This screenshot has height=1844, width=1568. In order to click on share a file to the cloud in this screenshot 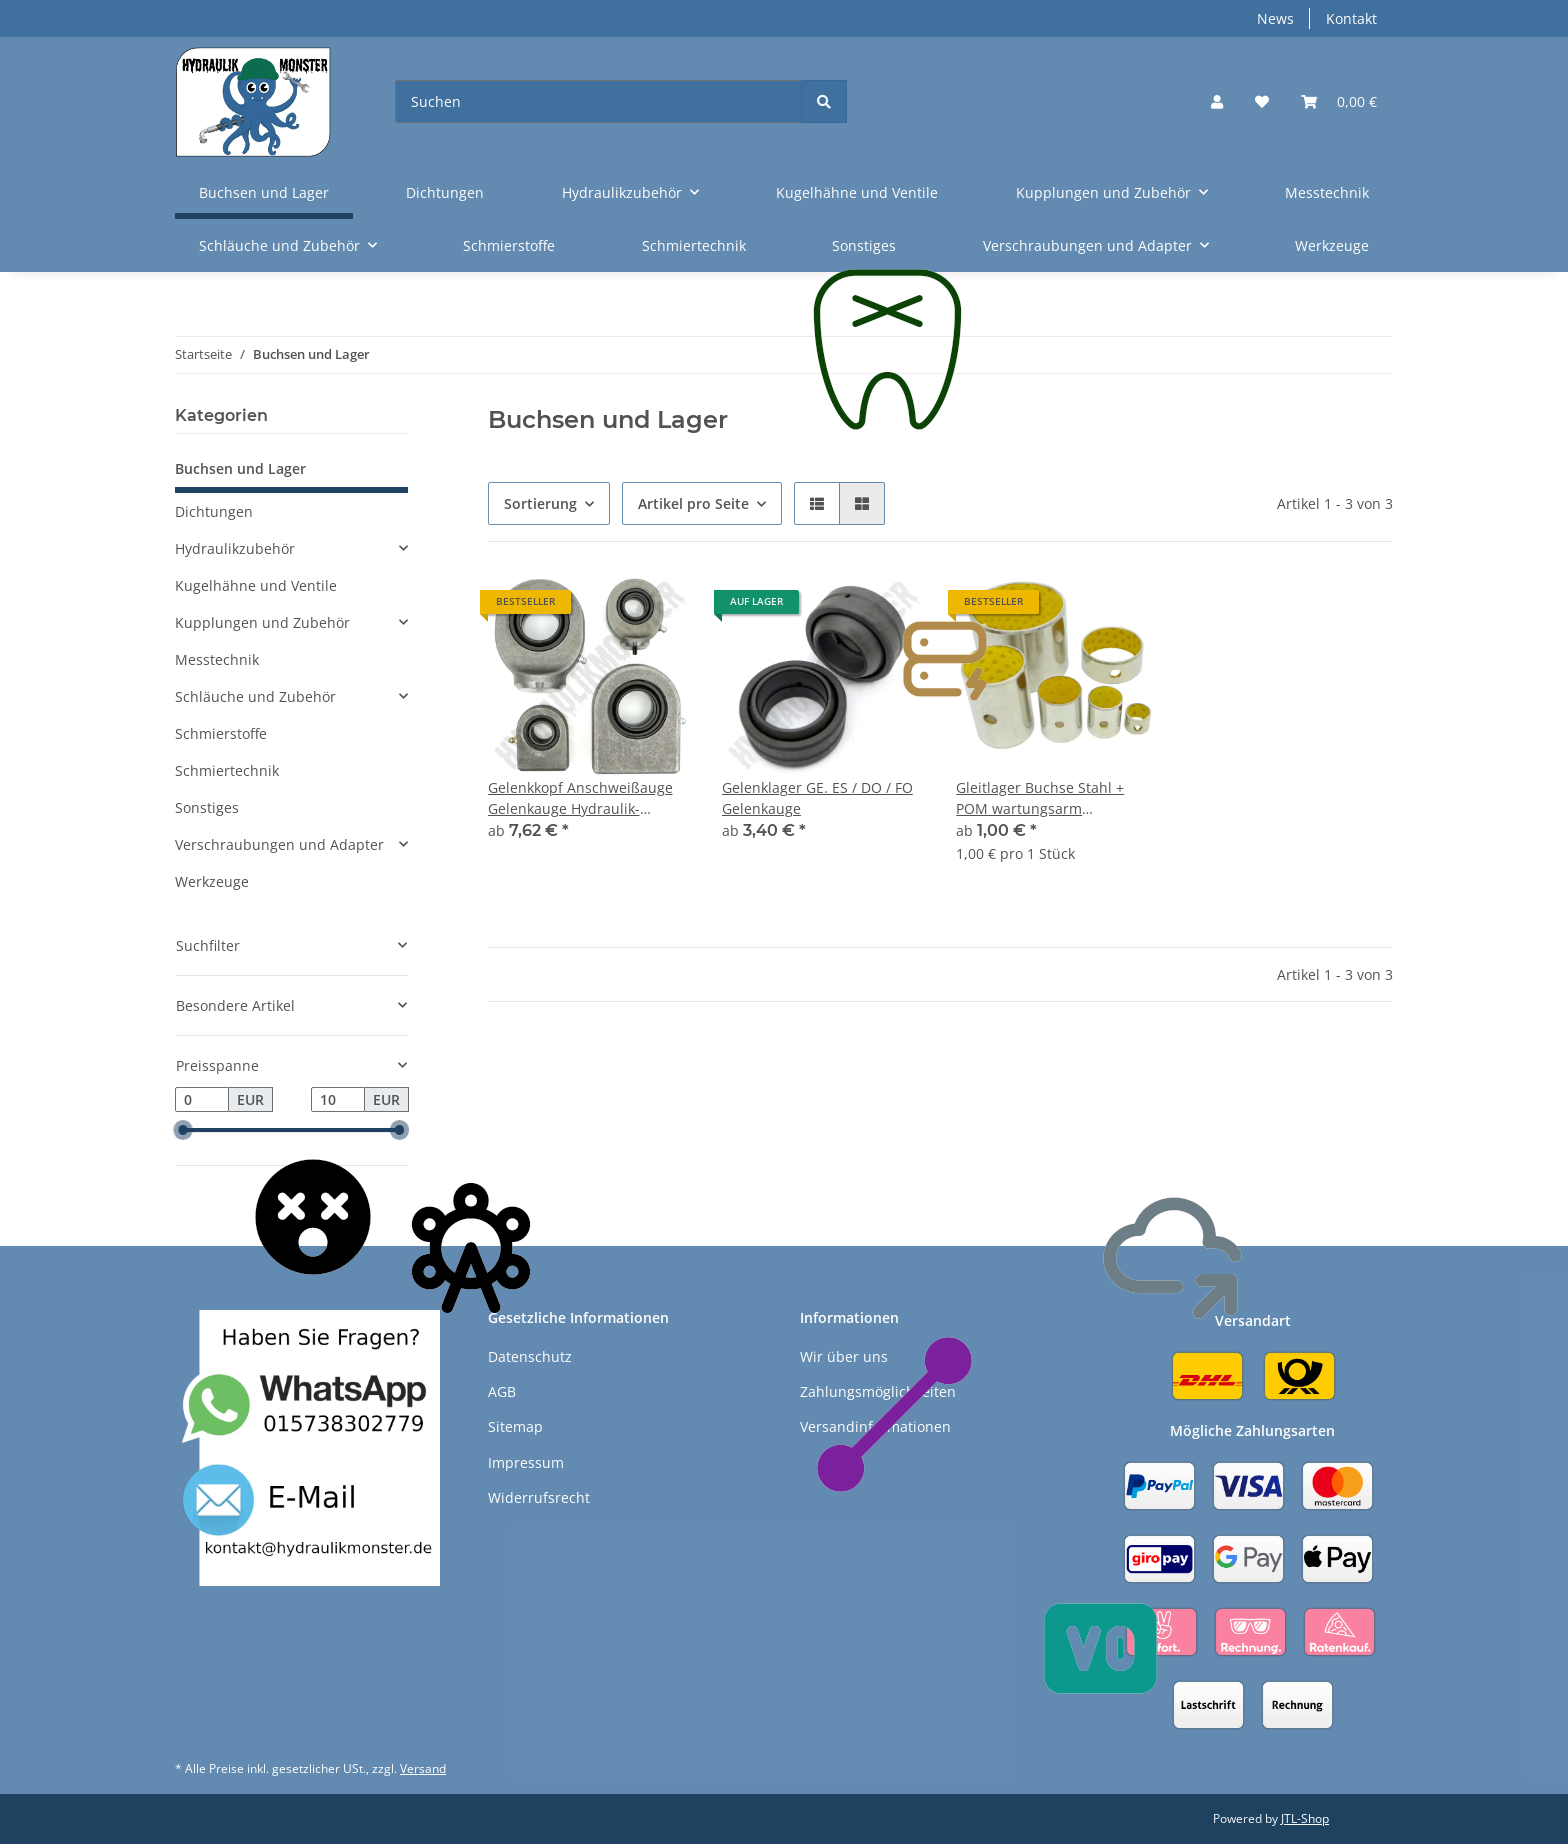, I will do `click(1173, 1248)`.